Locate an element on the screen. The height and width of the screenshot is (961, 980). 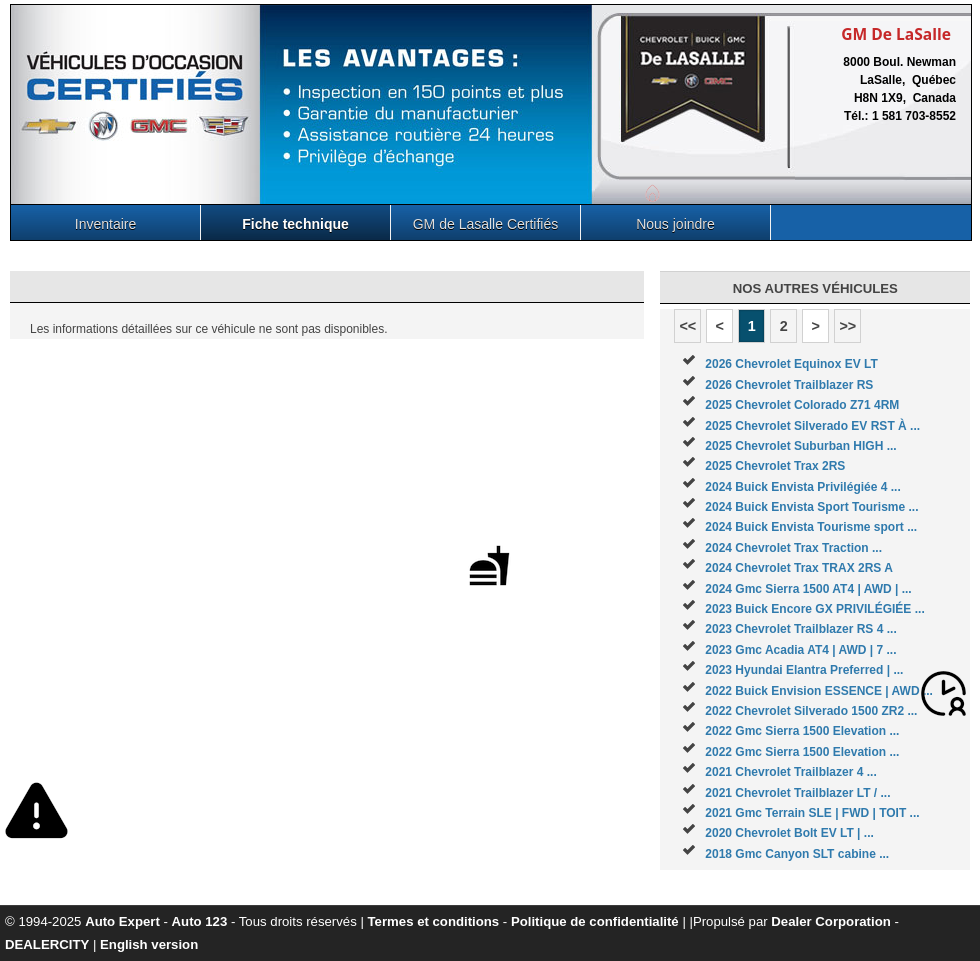
view user's time or schedule is located at coordinates (943, 693).